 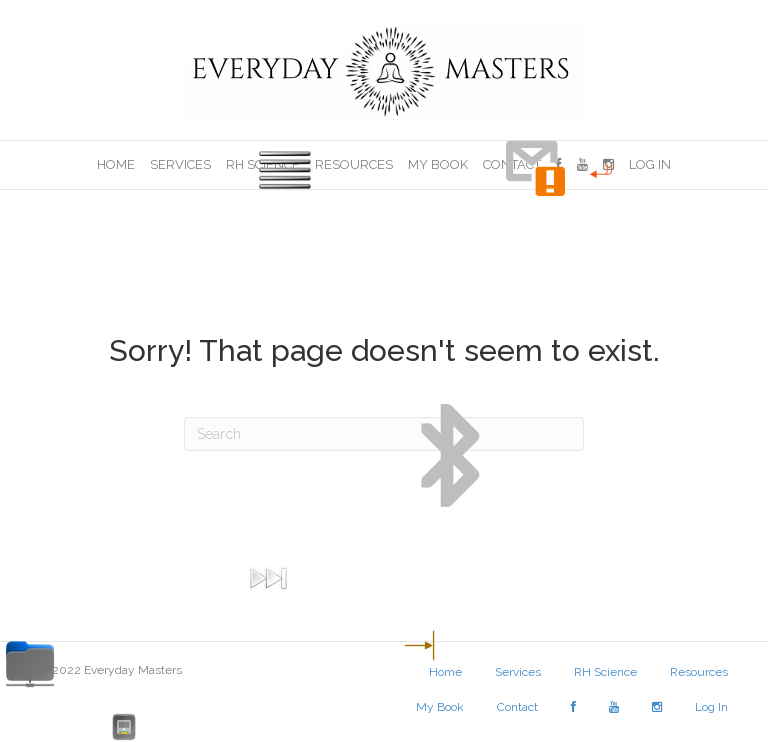 I want to click on go to the last item or page, so click(x=419, y=645).